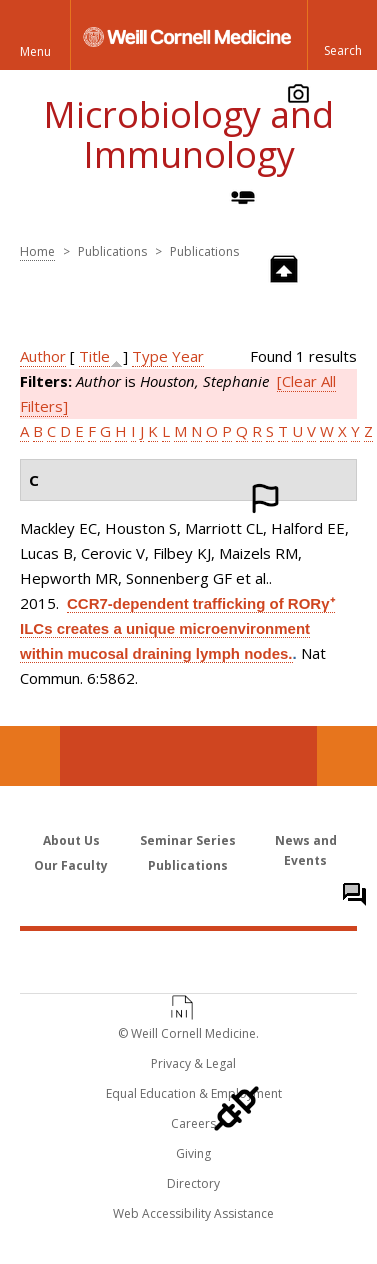 Image resolution: width=377 pixels, height=1264 pixels. What do you see at coordinates (265, 498) in the screenshot?
I see `flag or bookmark an item for later` at bounding box center [265, 498].